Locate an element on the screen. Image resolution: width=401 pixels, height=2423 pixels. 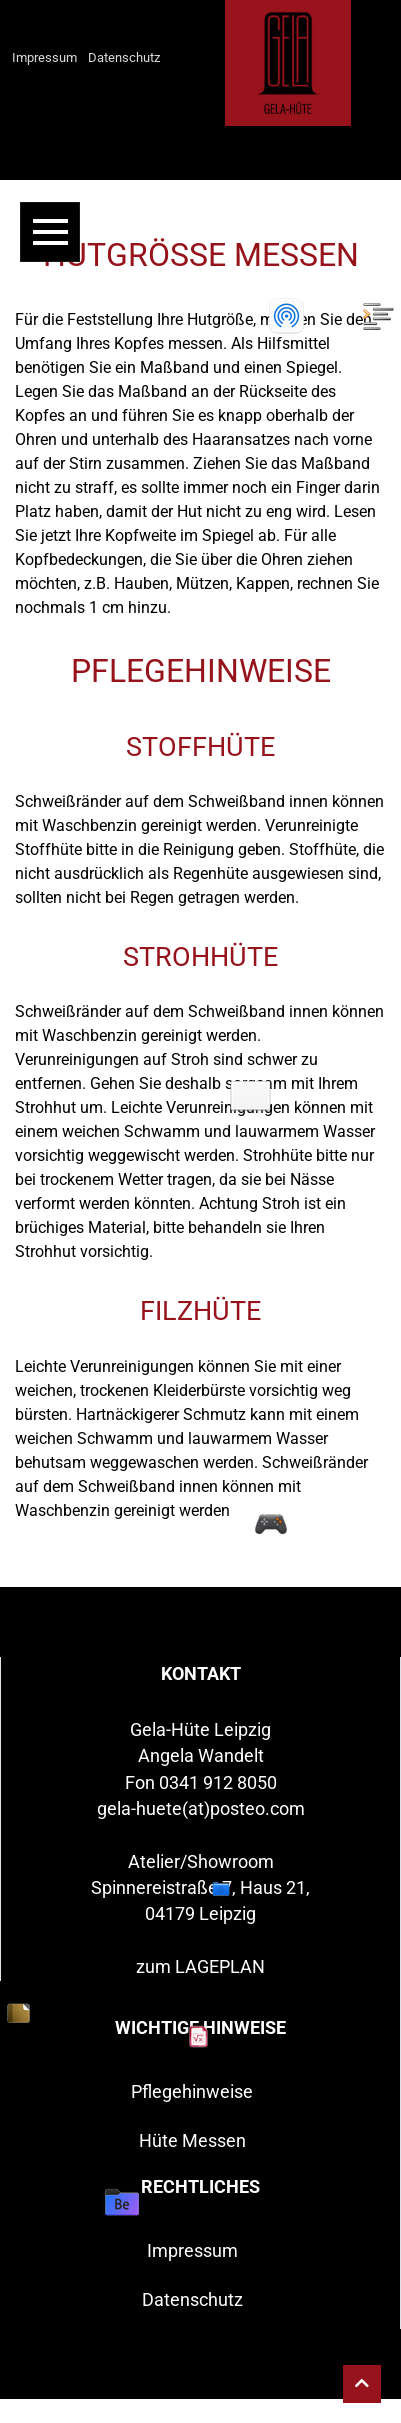
libreoffice math formula file is located at coordinates (198, 2036).